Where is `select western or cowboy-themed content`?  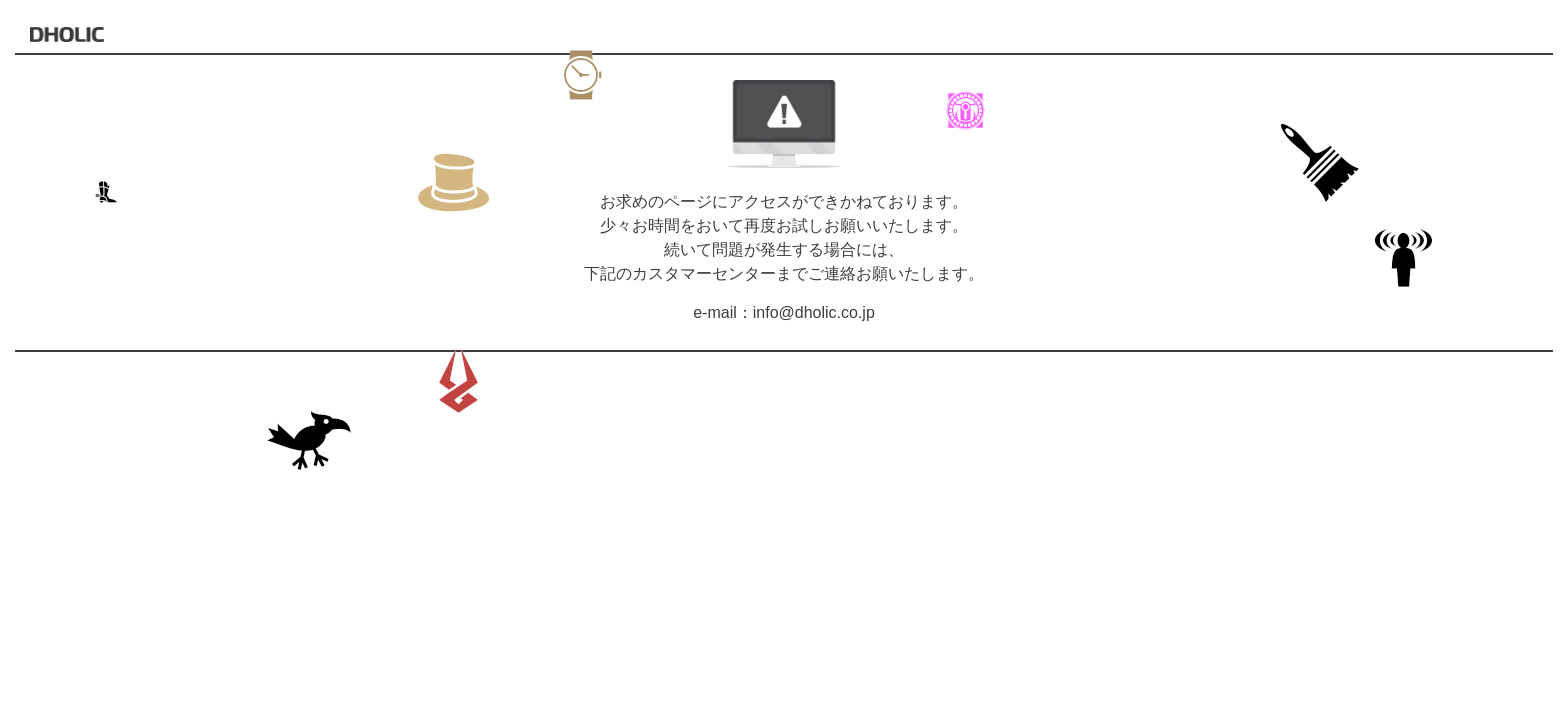
select western or cowboy-themed content is located at coordinates (106, 192).